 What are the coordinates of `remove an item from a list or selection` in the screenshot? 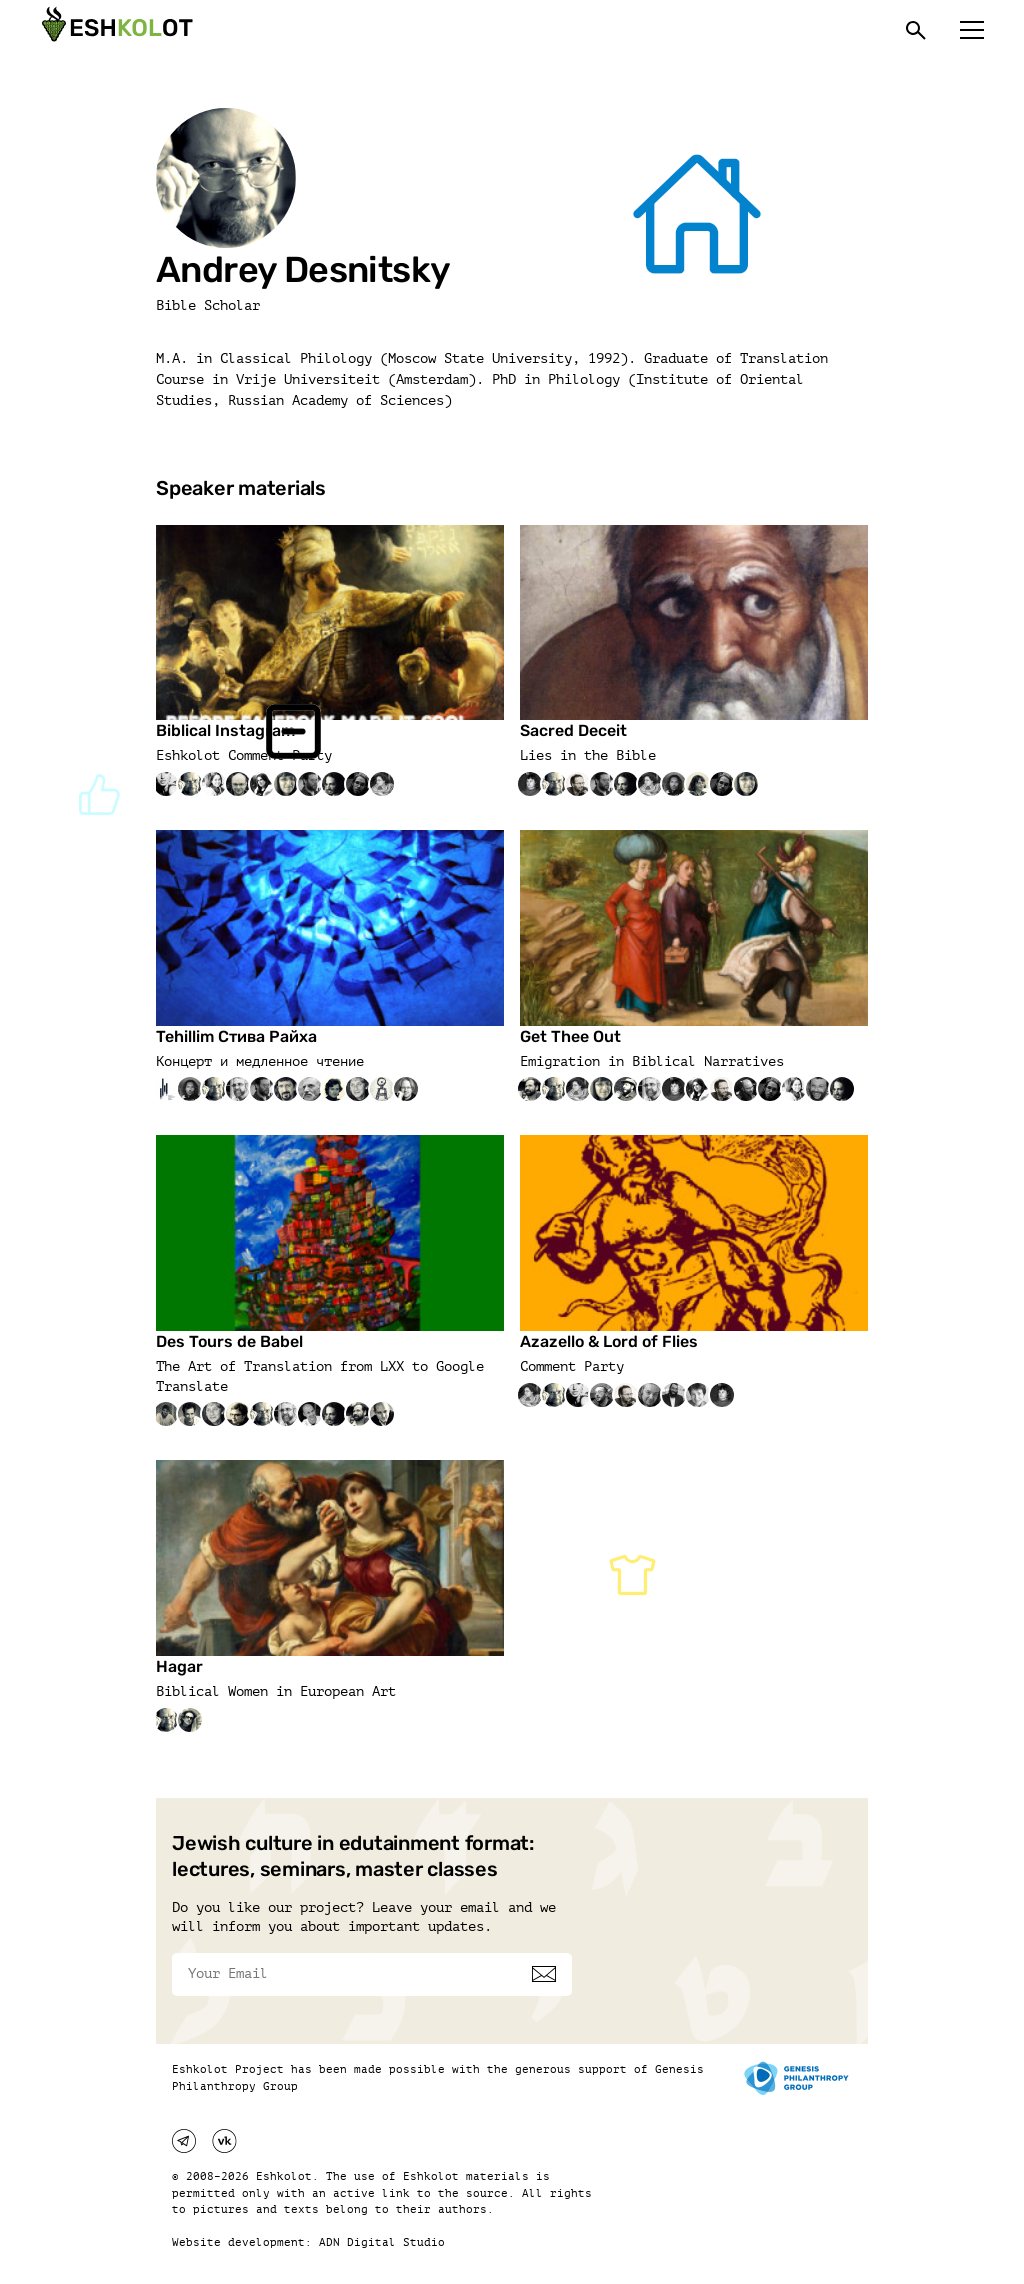 It's located at (293, 731).